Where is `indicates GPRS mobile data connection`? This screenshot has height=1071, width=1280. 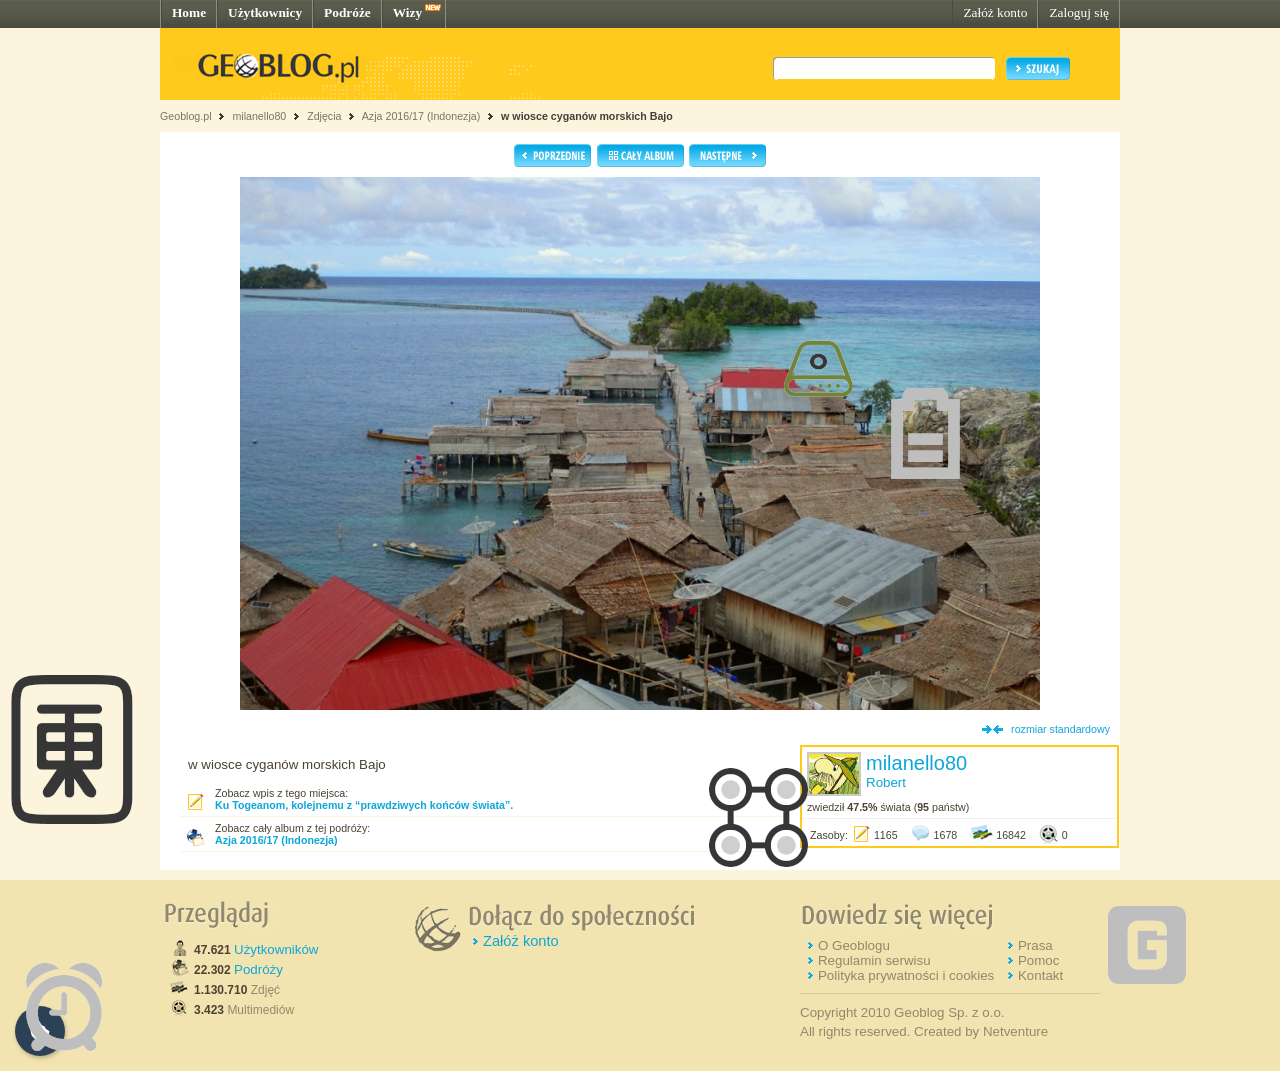 indicates GPRS mobile data connection is located at coordinates (1147, 945).